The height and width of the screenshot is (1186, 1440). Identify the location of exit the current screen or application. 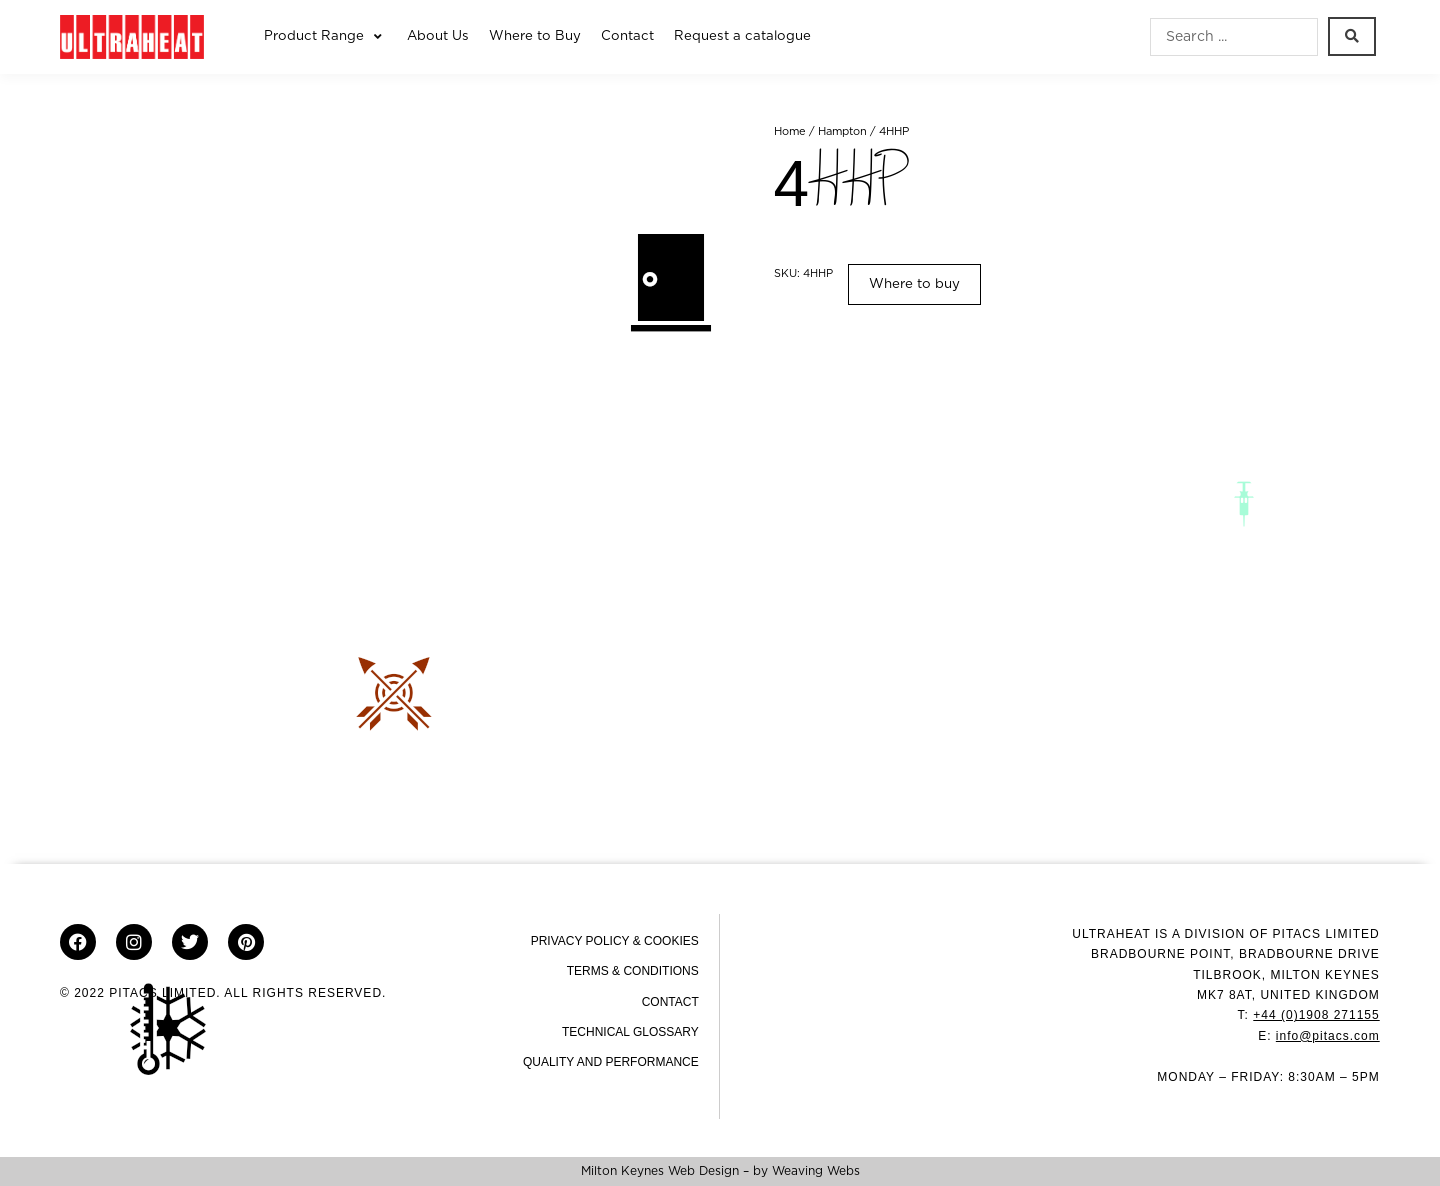
(671, 281).